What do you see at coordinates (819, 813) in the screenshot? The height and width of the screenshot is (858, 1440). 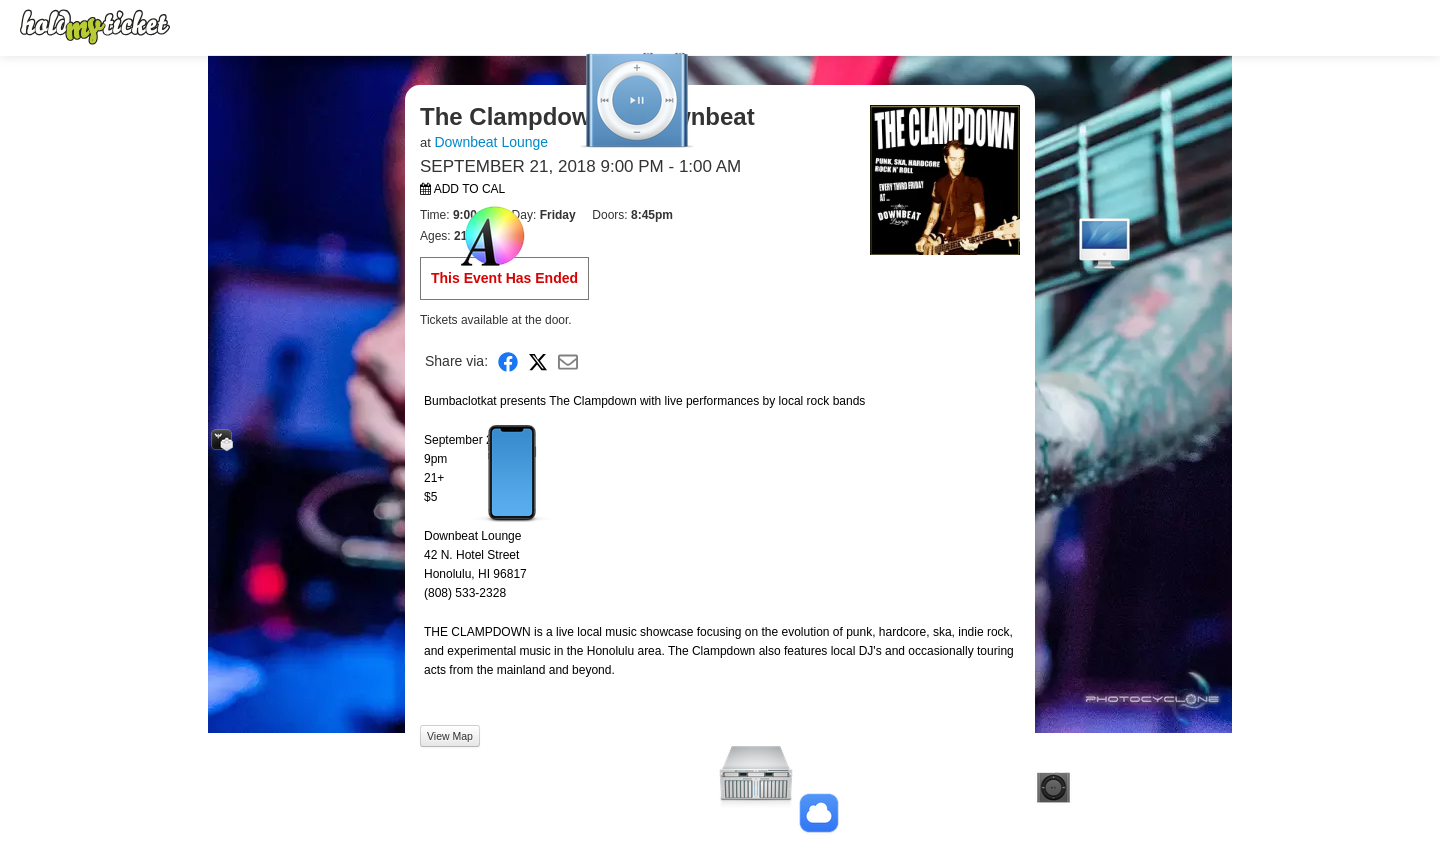 I see `access cloud storage or services` at bounding box center [819, 813].